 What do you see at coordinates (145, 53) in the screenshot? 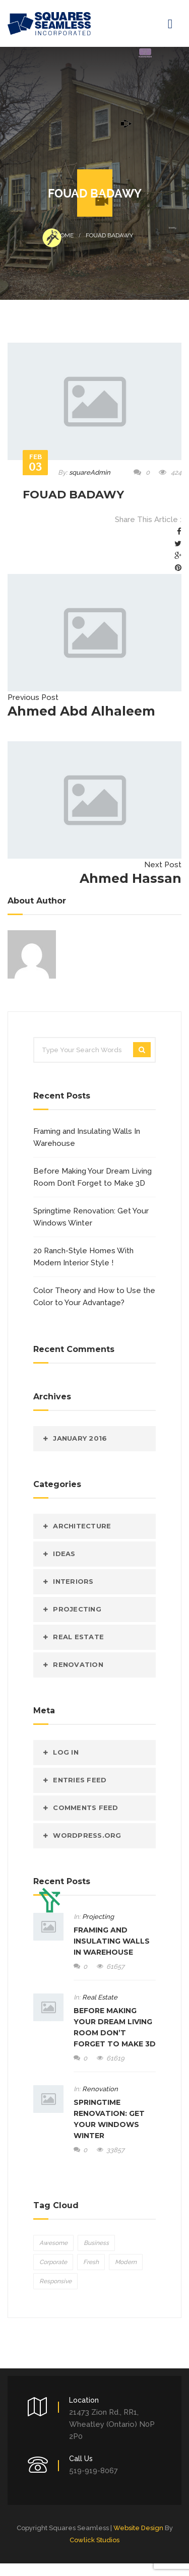
I see `access FareHarbor booking services` at bounding box center [145, 53].